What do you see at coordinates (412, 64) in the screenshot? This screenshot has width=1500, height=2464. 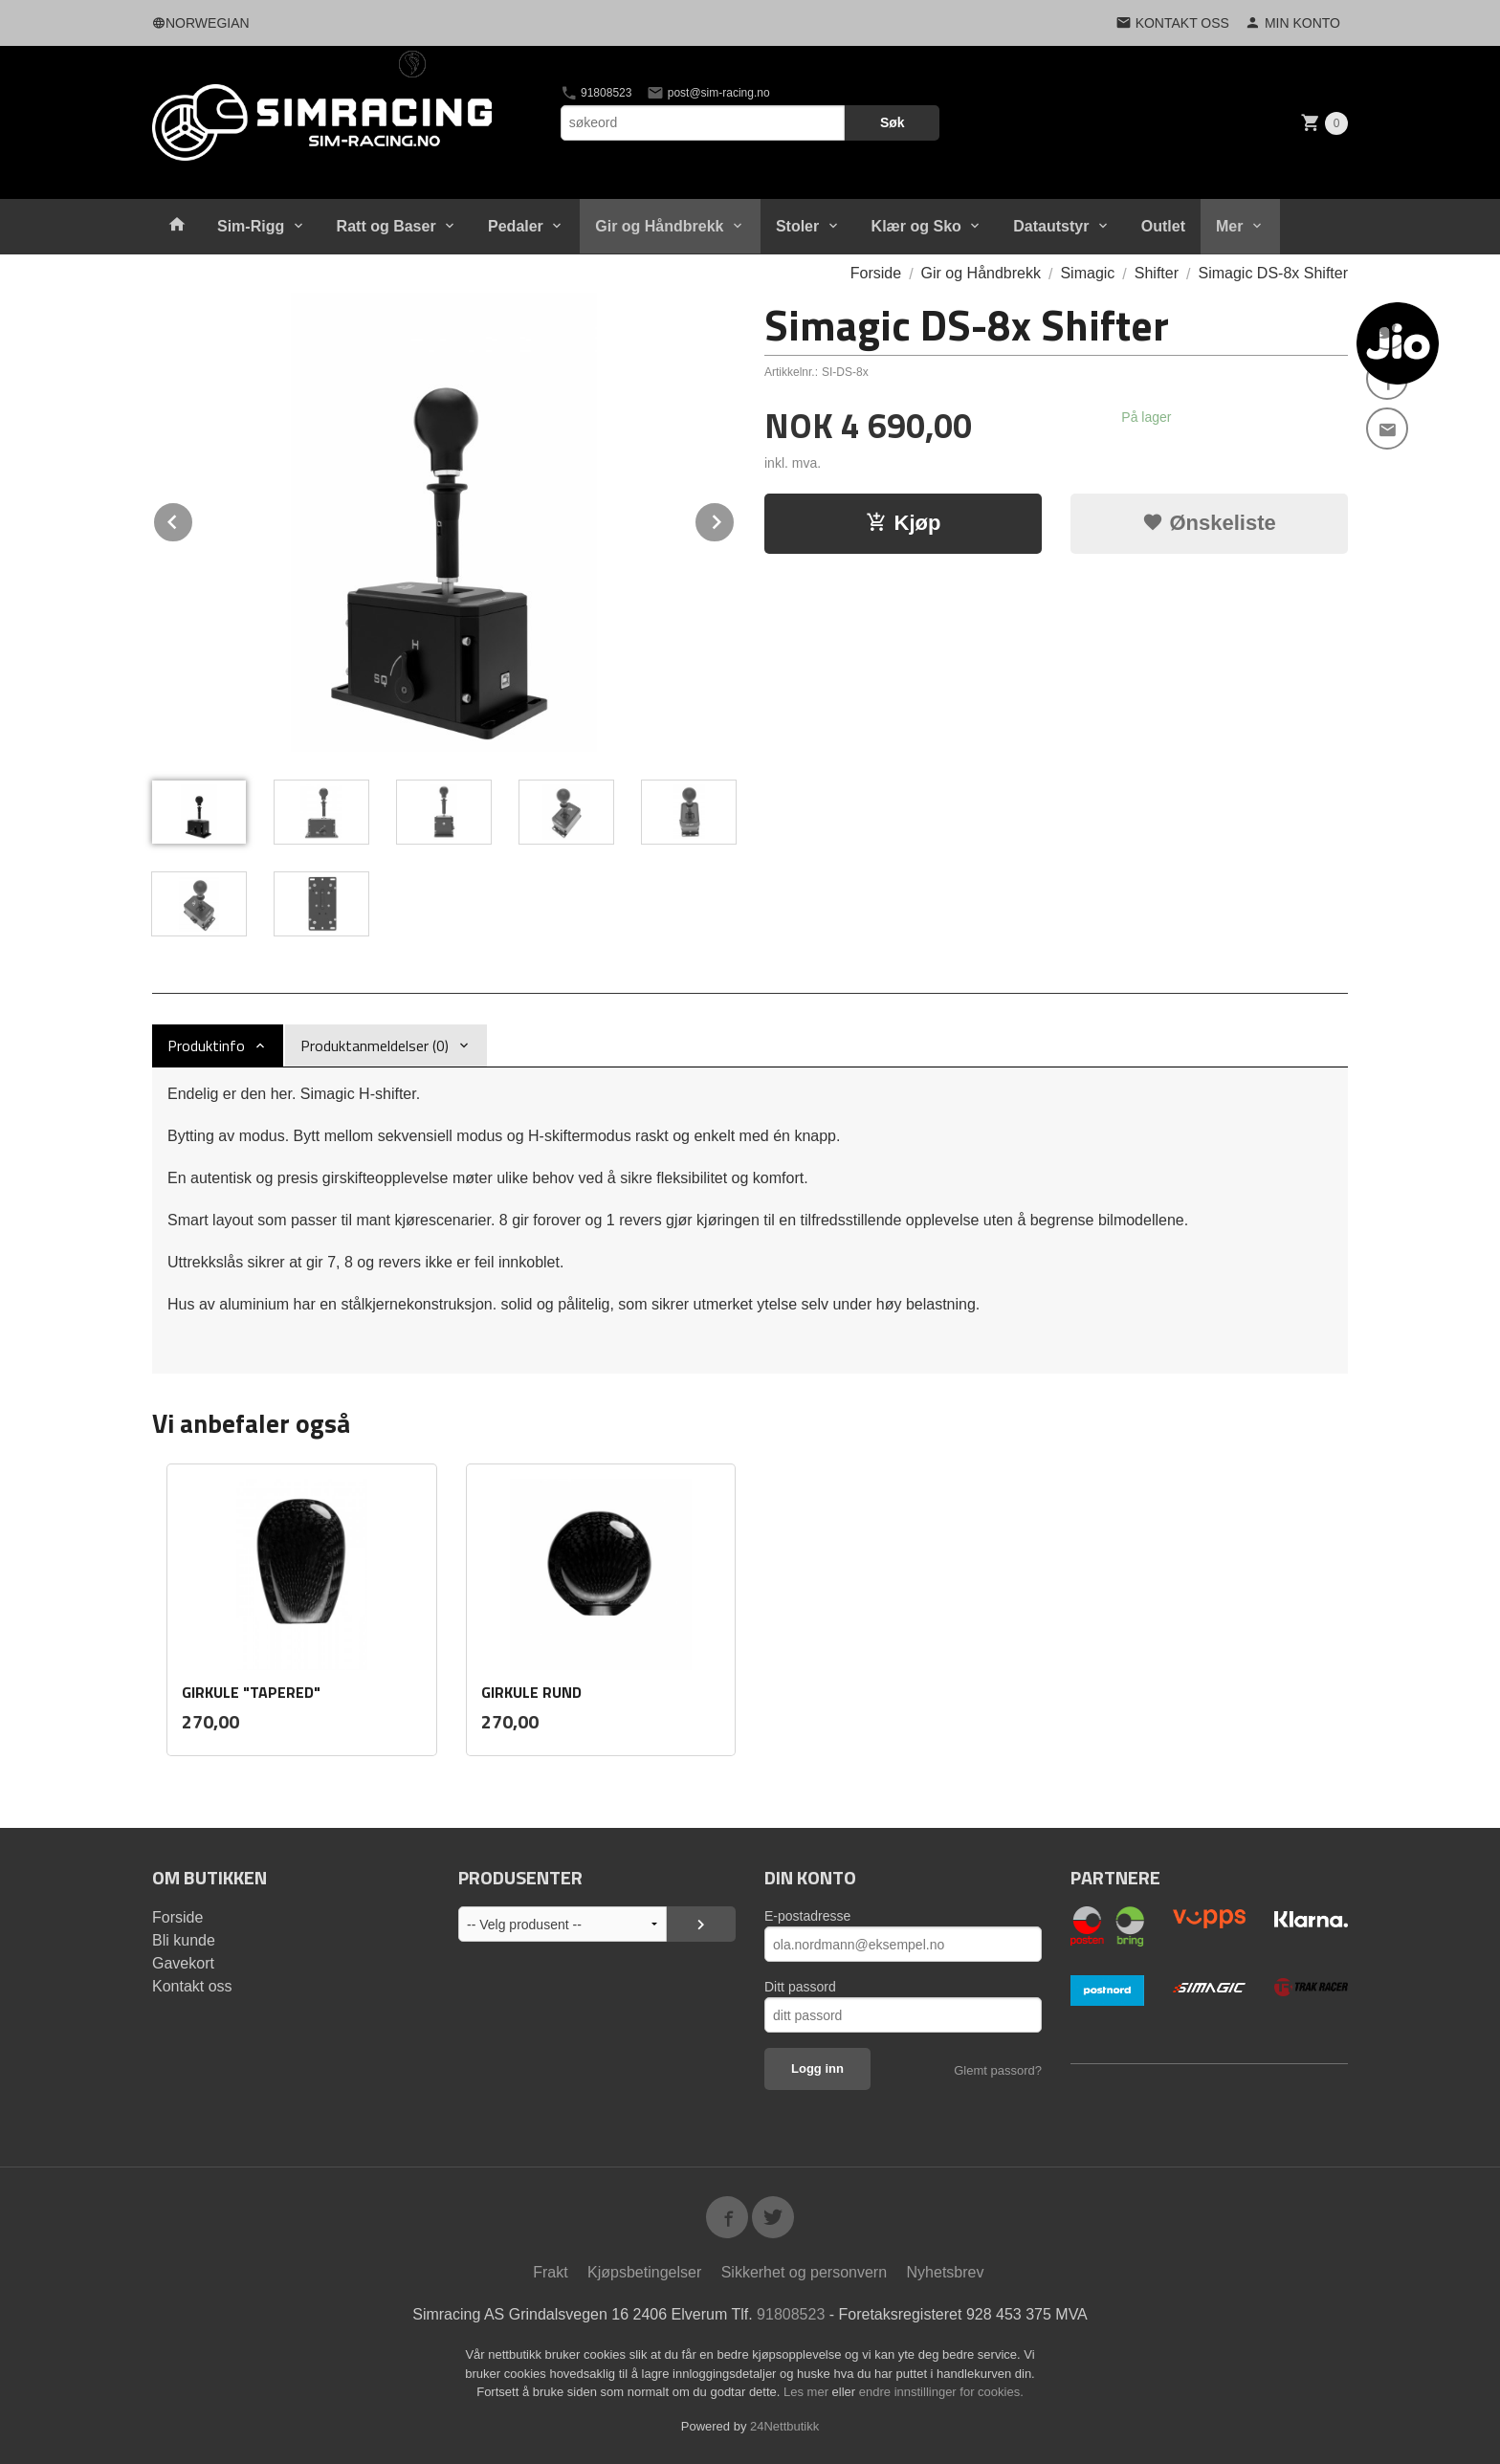 I see `open CapRover dashboard` at bounding box center [412, 64].